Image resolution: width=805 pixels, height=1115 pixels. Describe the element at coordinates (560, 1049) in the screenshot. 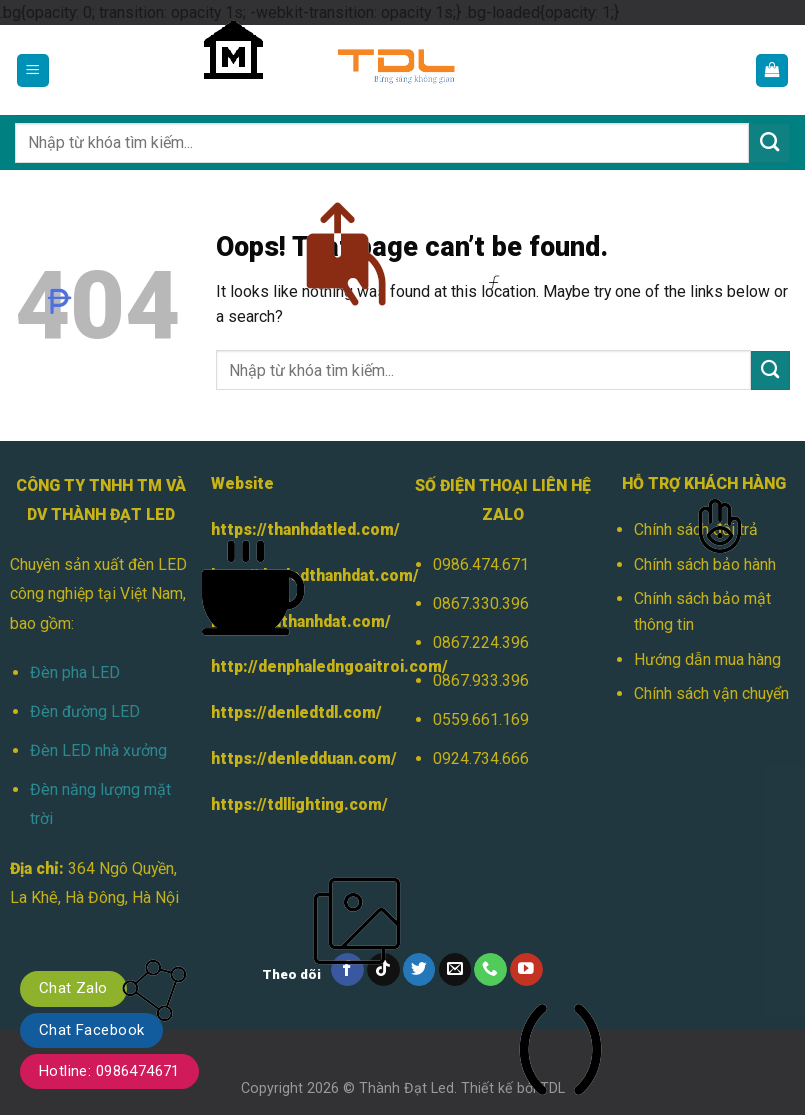

I see `insert parentheses or brackets in text` at that location.